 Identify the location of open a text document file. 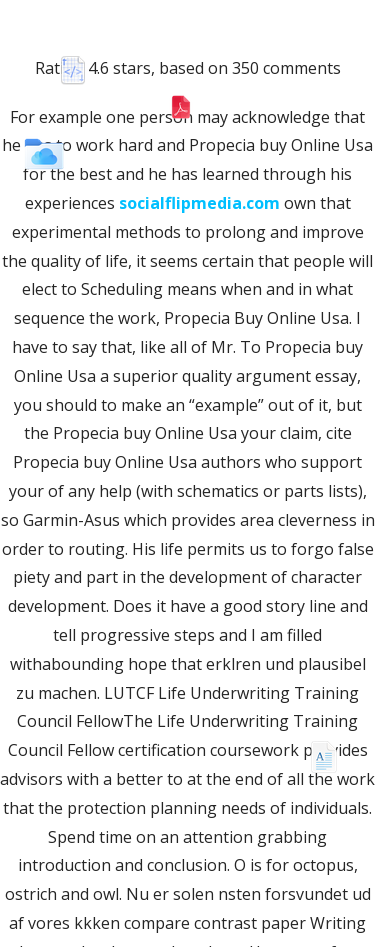
(324, 757).